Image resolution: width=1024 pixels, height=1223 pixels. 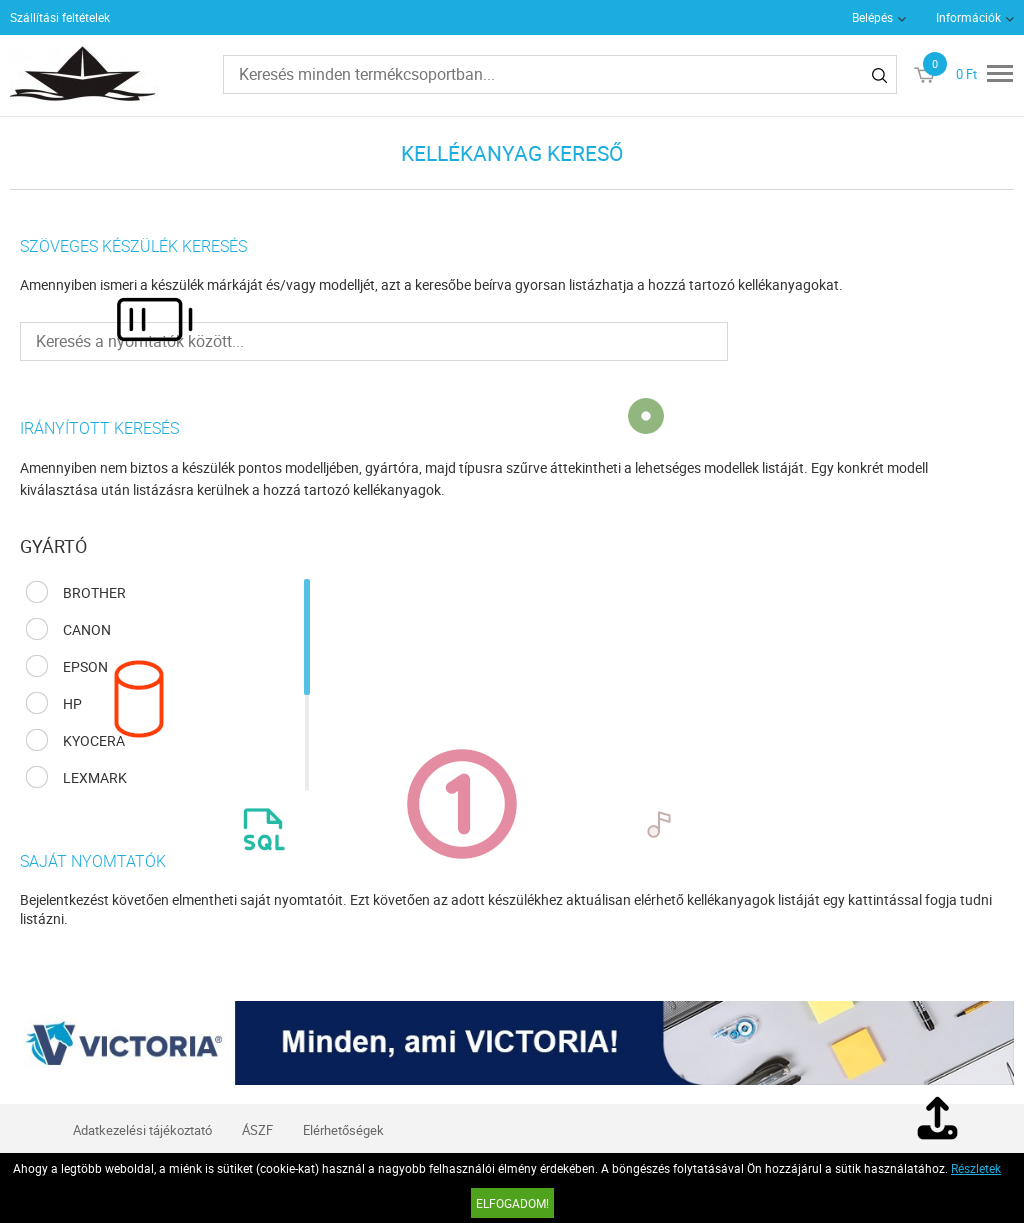 What do you see at coordinates (263, 831) in the screenshot?
I see `open or view an SQL database file` at bounding box center [263, 831].